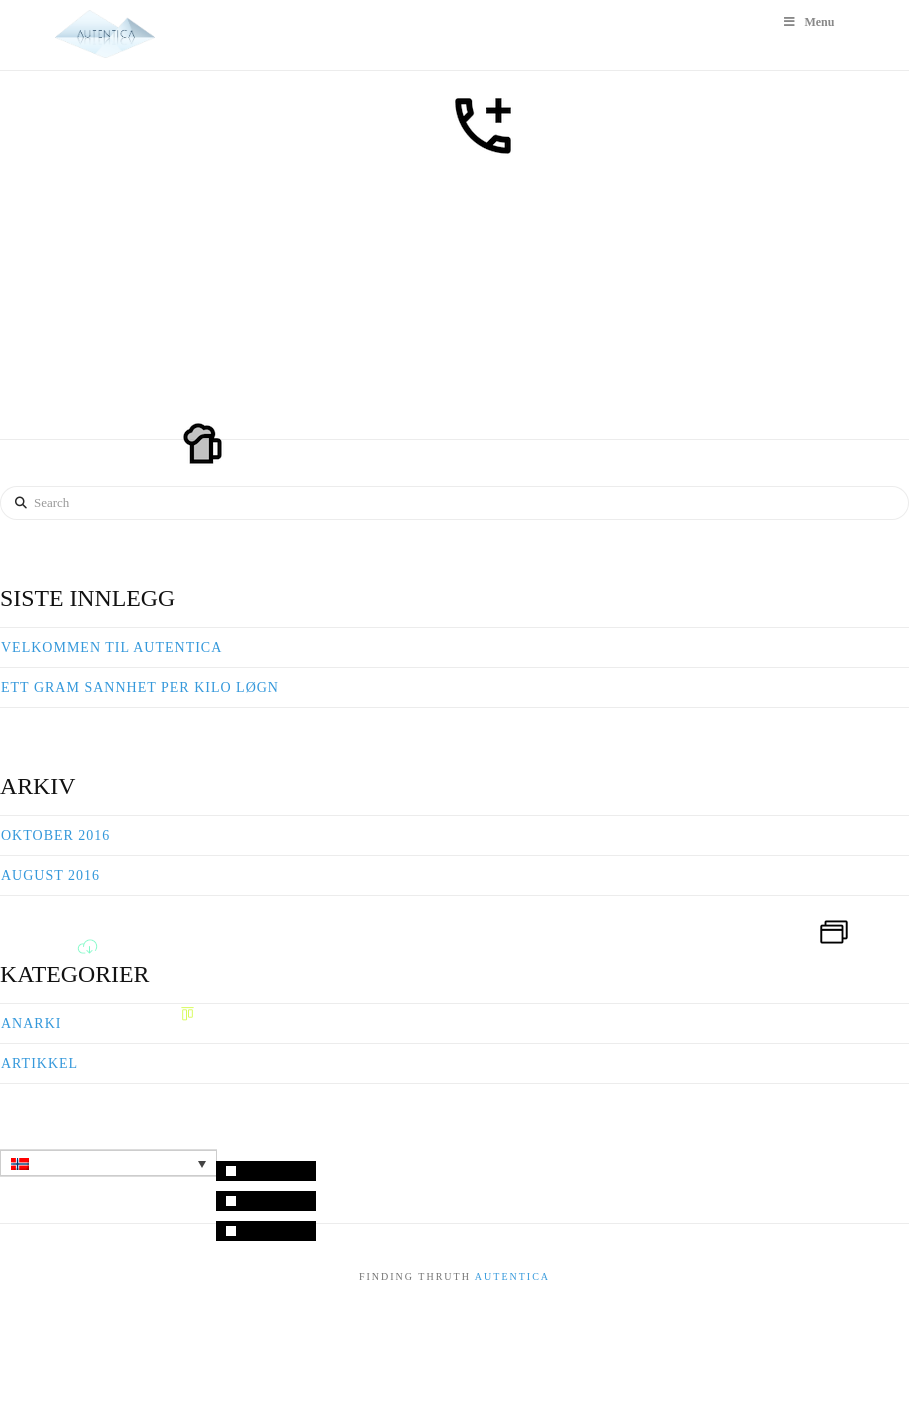  I want to click on find nearby sports bars or pubs, so click(202, 444).